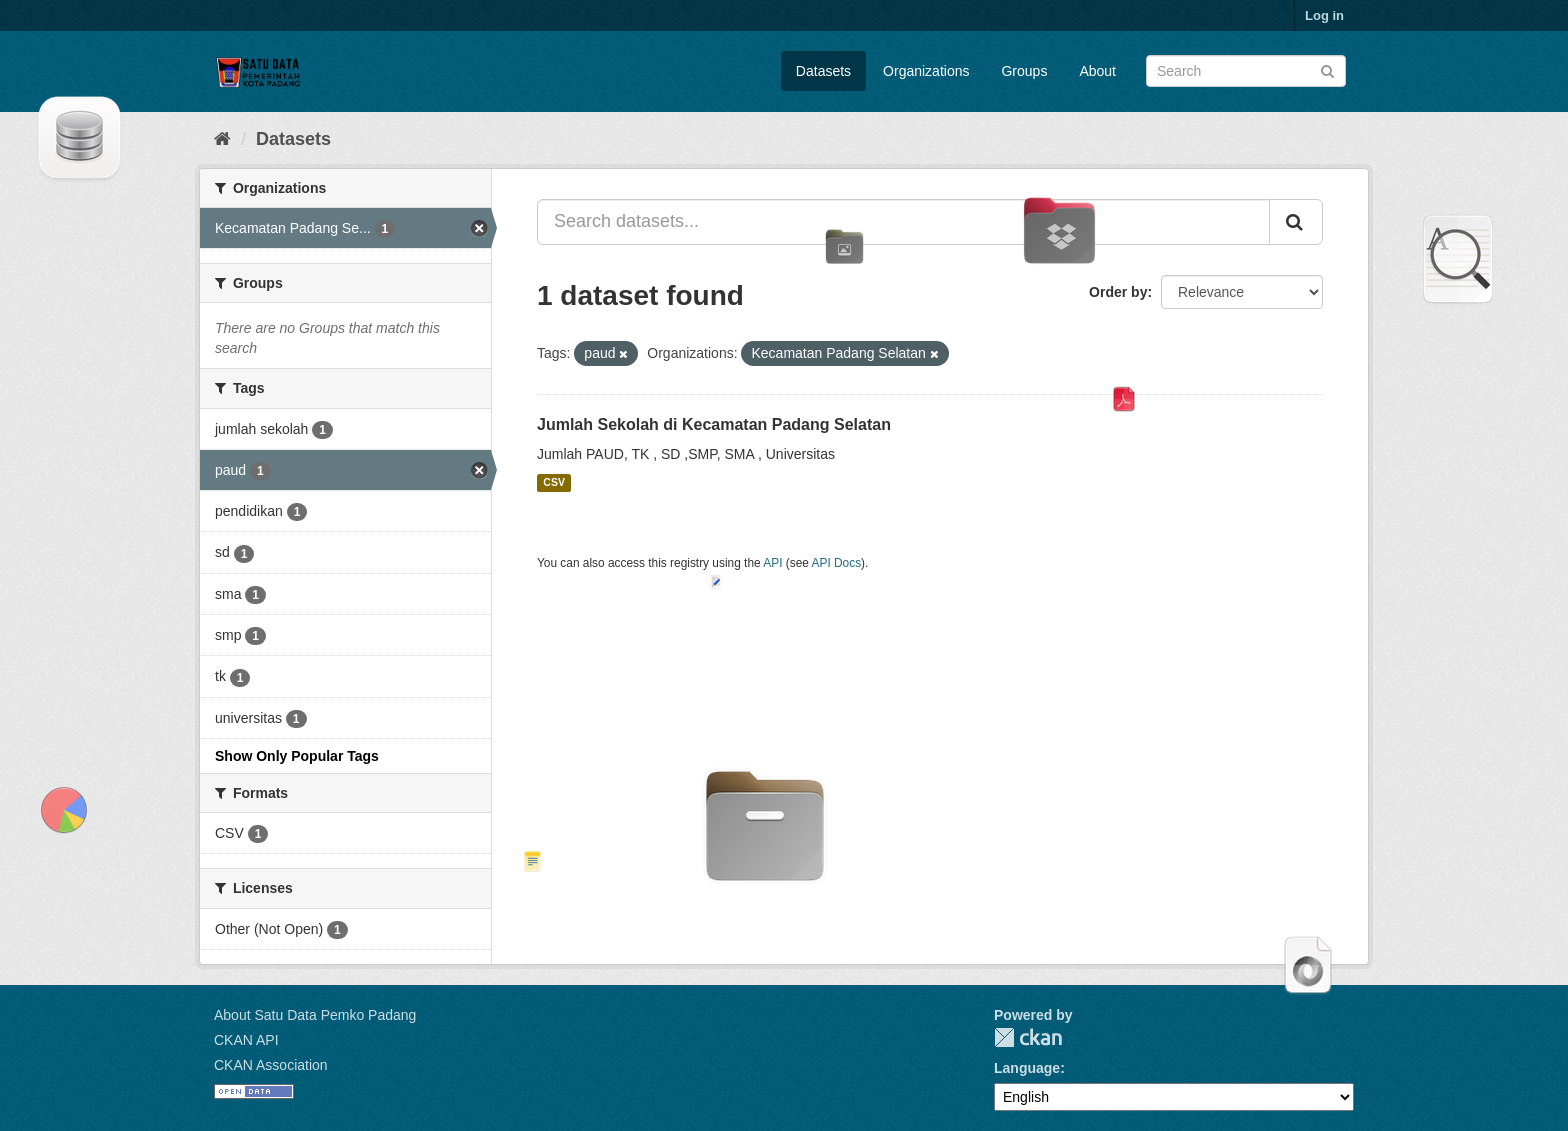 The image size is (1568, 1131). I want to click on open your dropbox synced folder, so click(1059, 230).